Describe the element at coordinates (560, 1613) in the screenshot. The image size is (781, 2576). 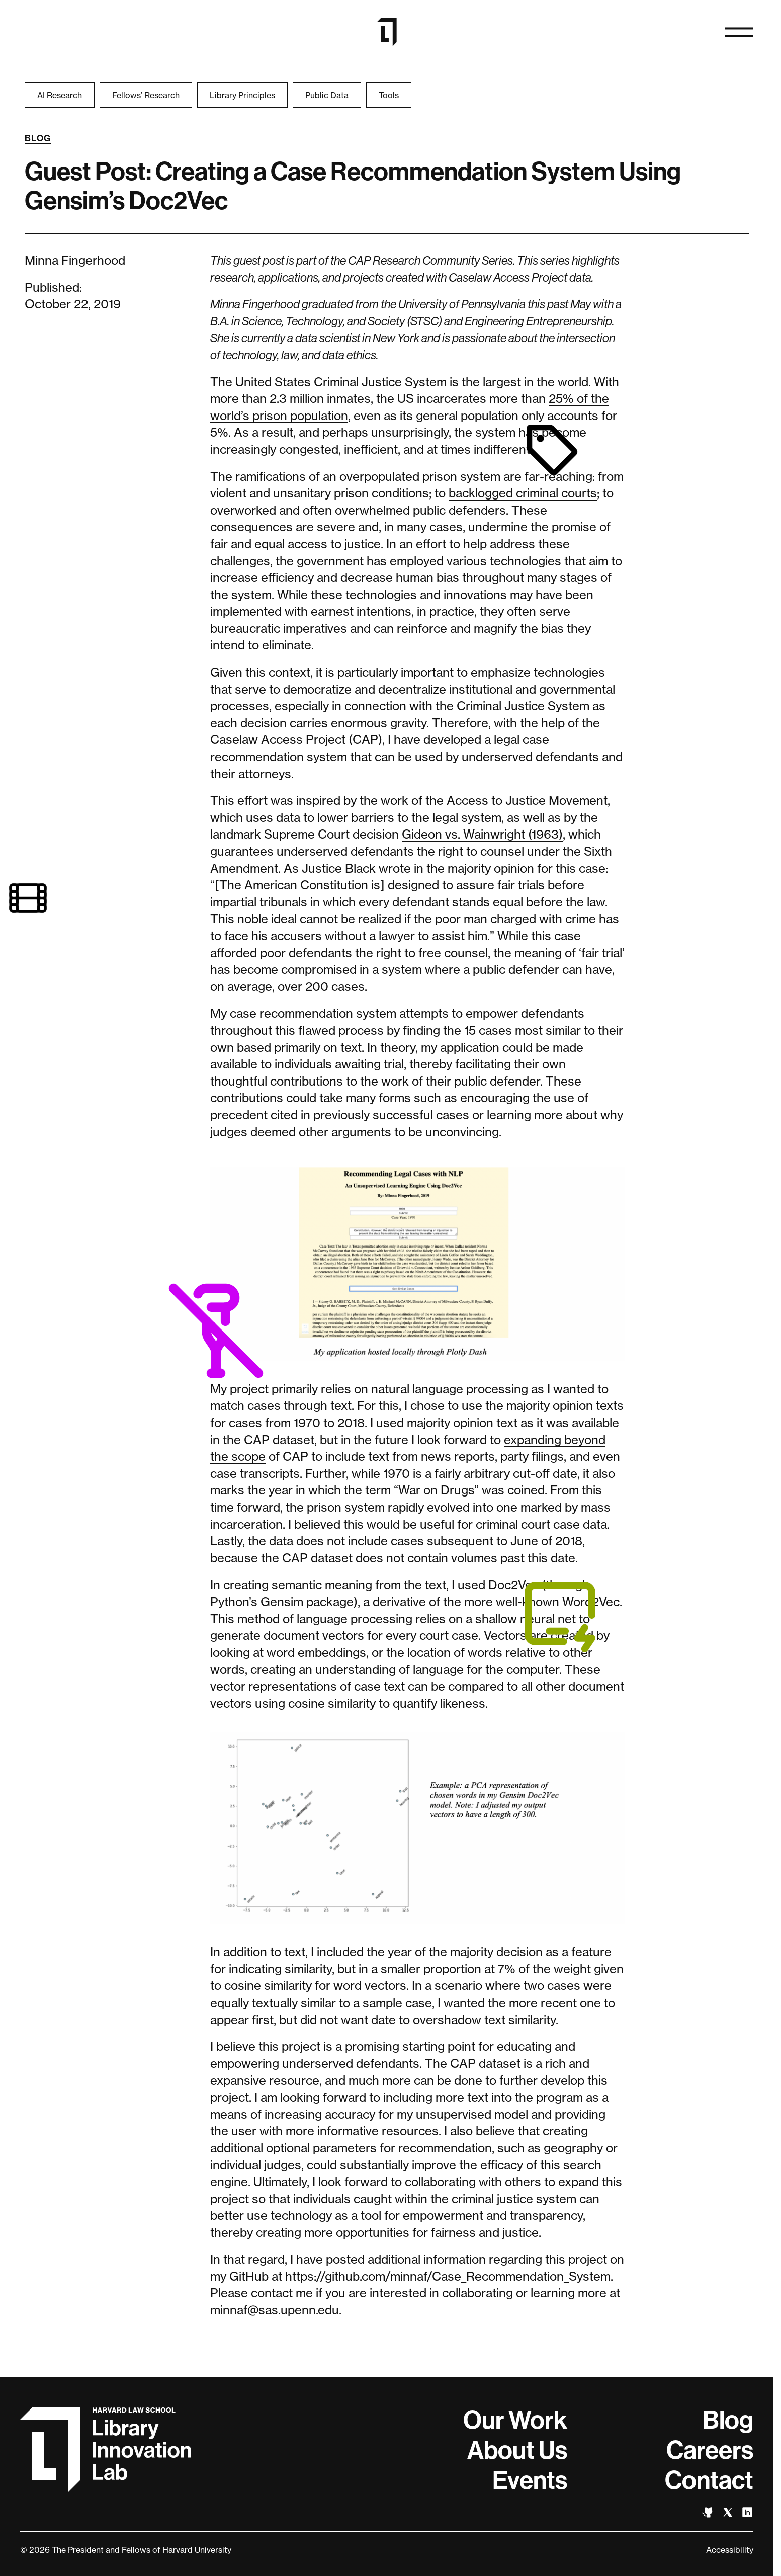
I see `tablet charging in landscape mode` at that location.